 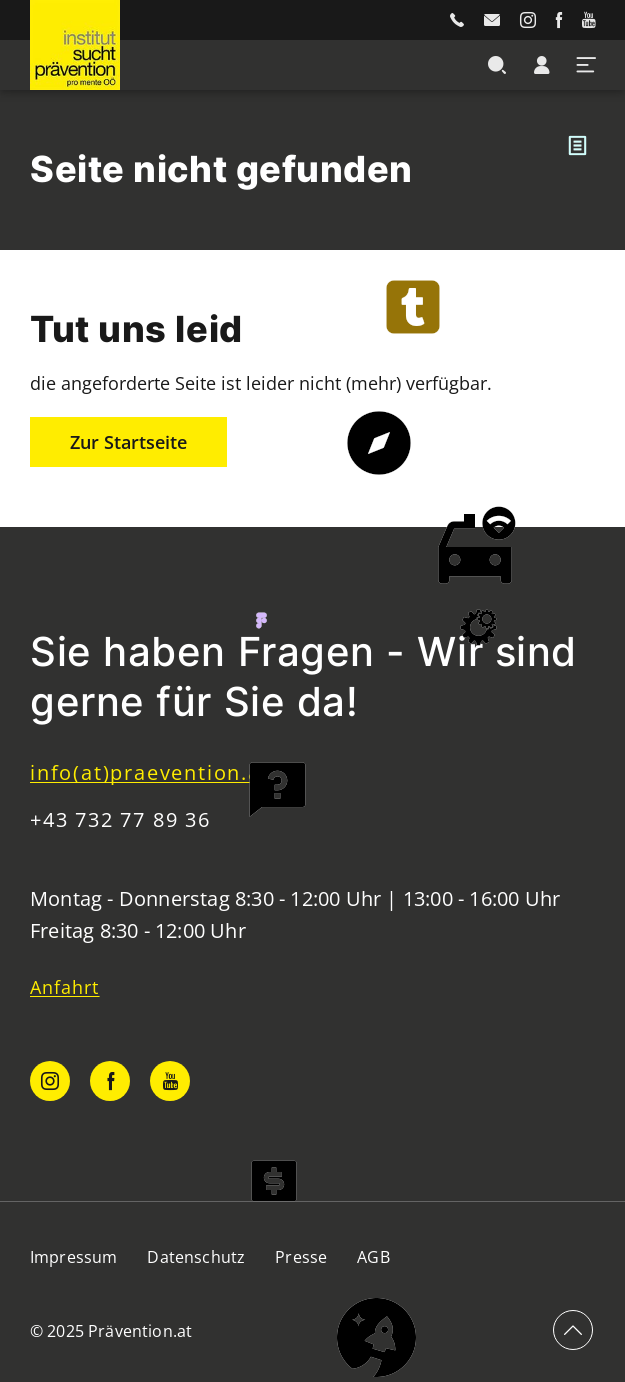 I want to click on request a wifi-enabled taxi or rideshare, so click(x=475, y=547).